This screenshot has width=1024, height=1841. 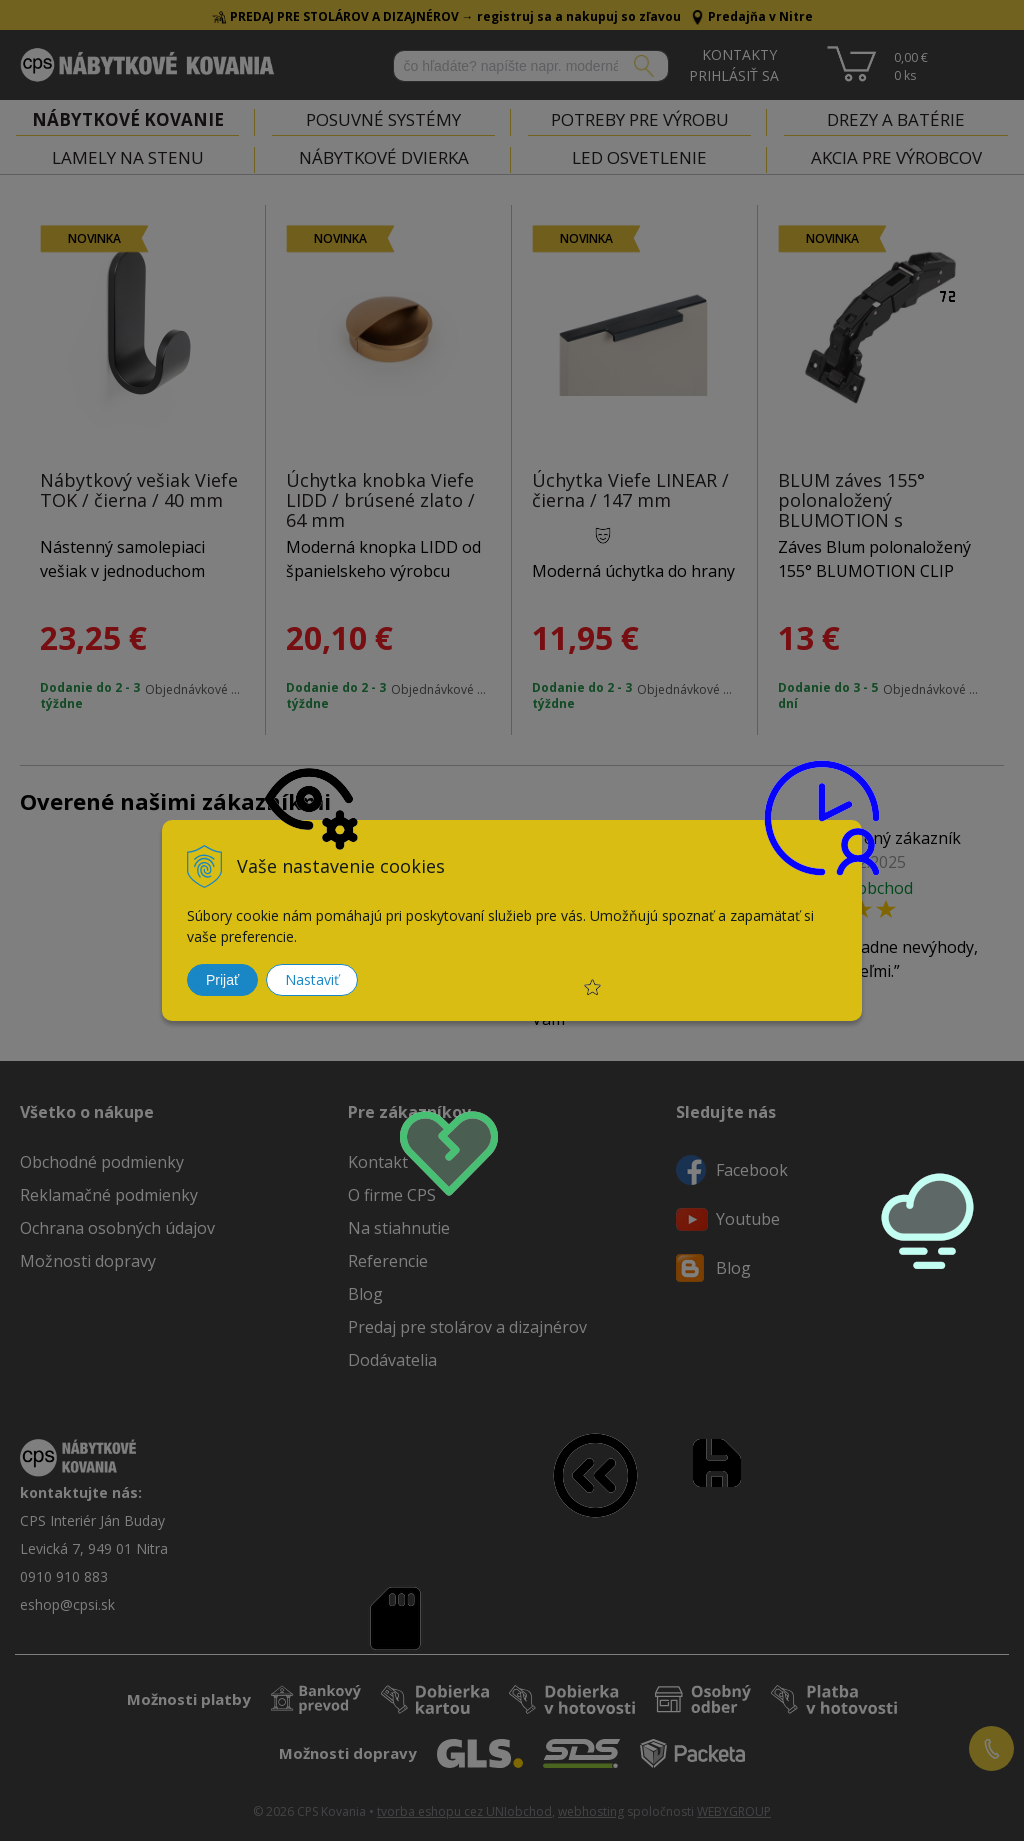 I want to click on add to favorites, so click(x=592, y=987).